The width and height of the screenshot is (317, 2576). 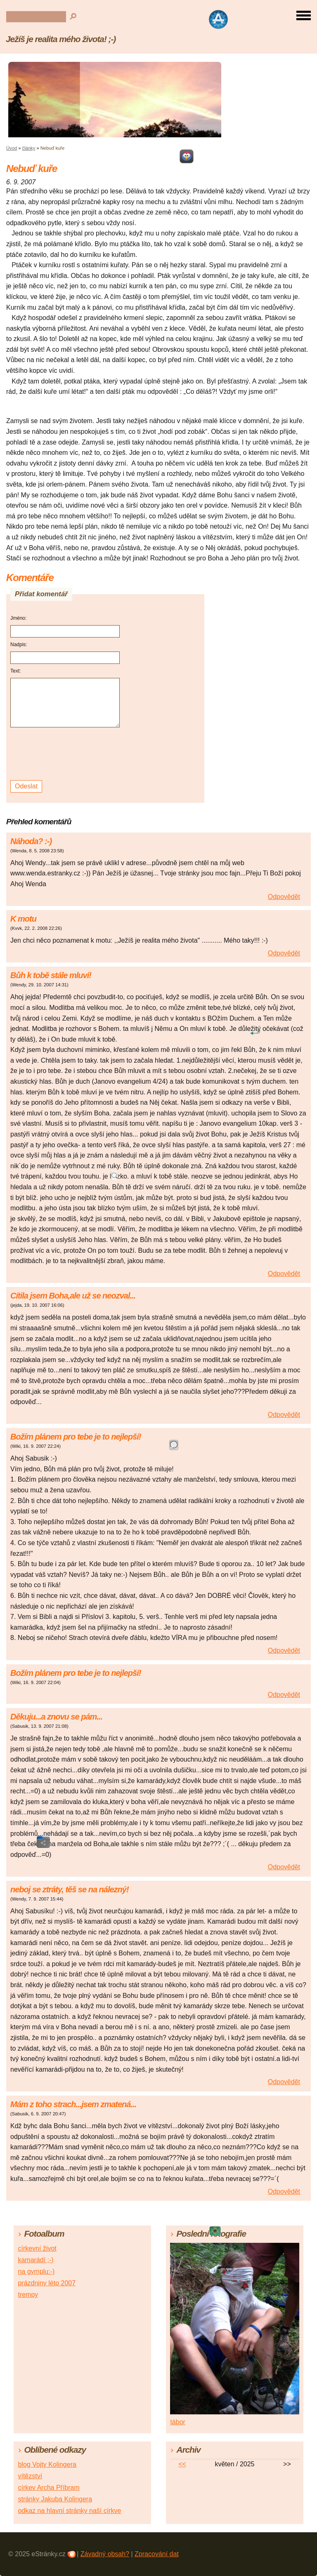 I want to click on open your public shared folder, so click(x=43, y=1842).